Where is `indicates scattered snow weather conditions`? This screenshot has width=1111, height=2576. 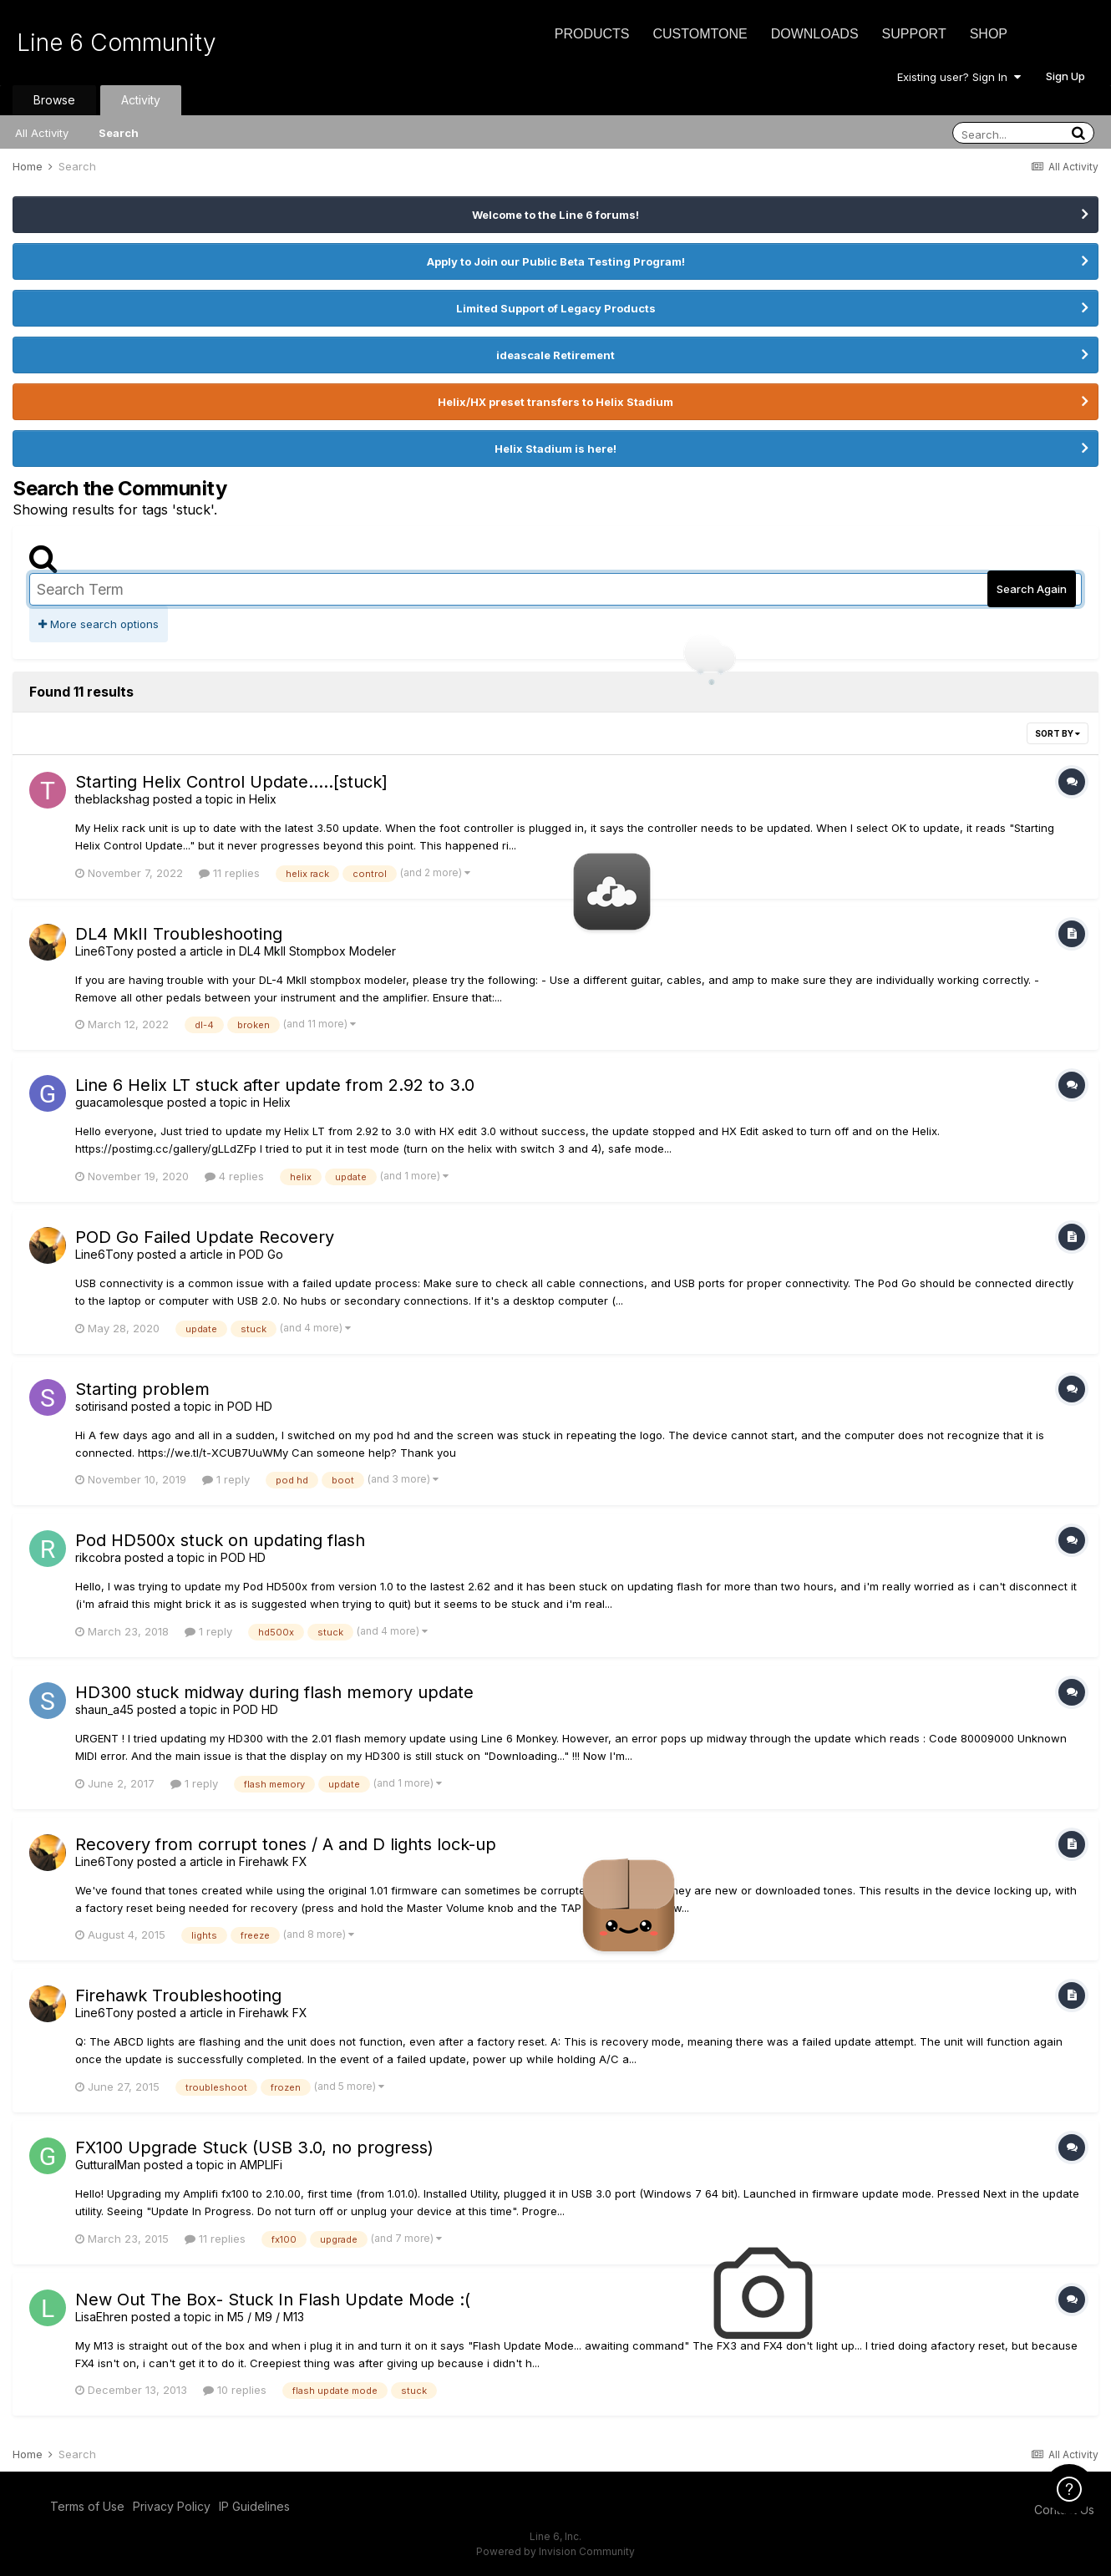
indicates scattered snow weather conditions is located at coordinates (709, 658).